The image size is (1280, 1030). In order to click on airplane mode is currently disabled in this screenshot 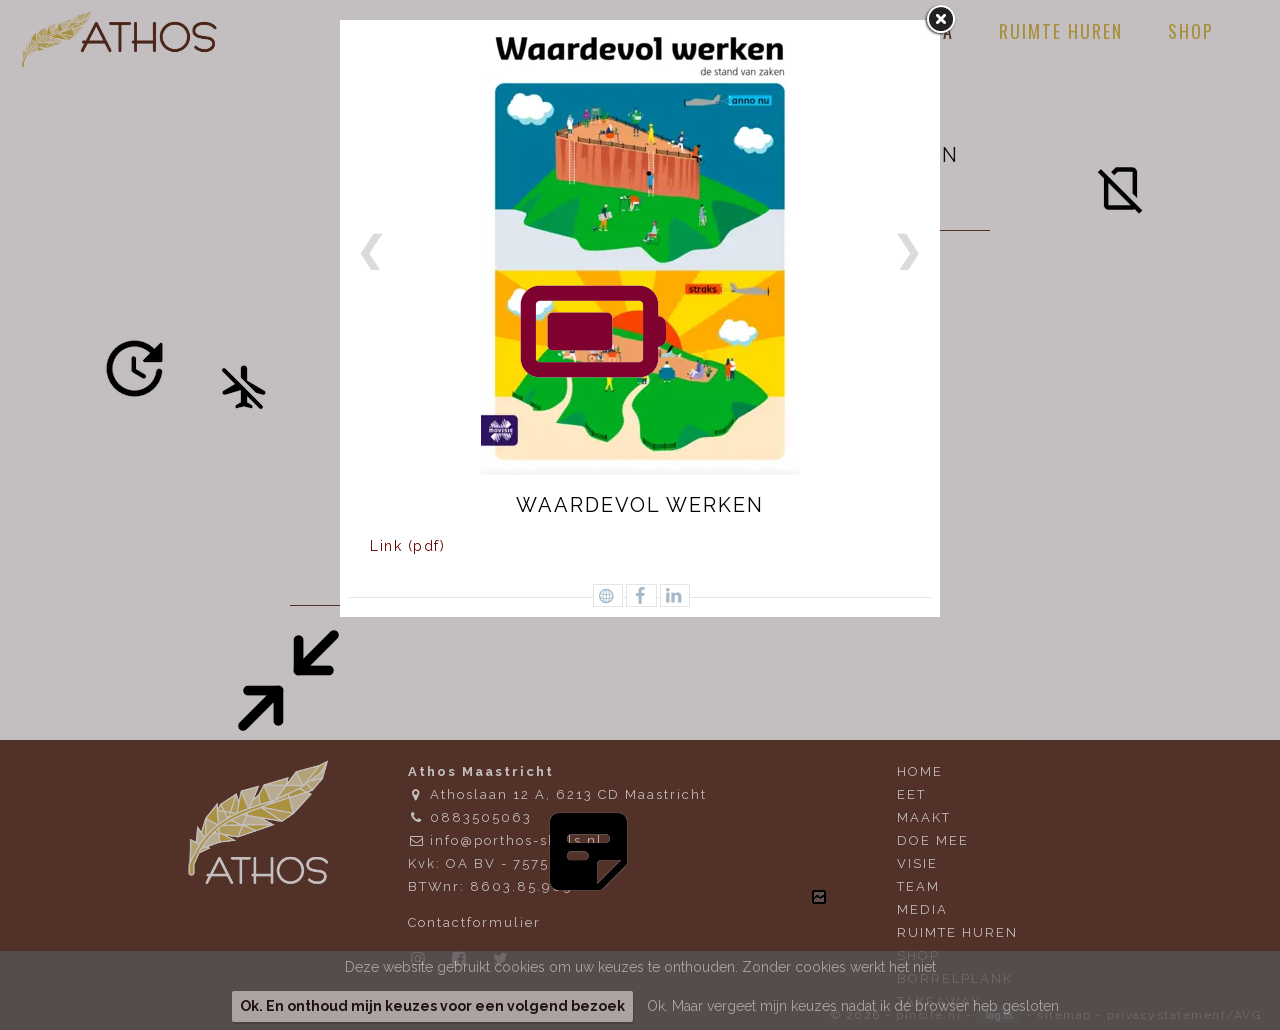, I will do `click(244, 387)`.